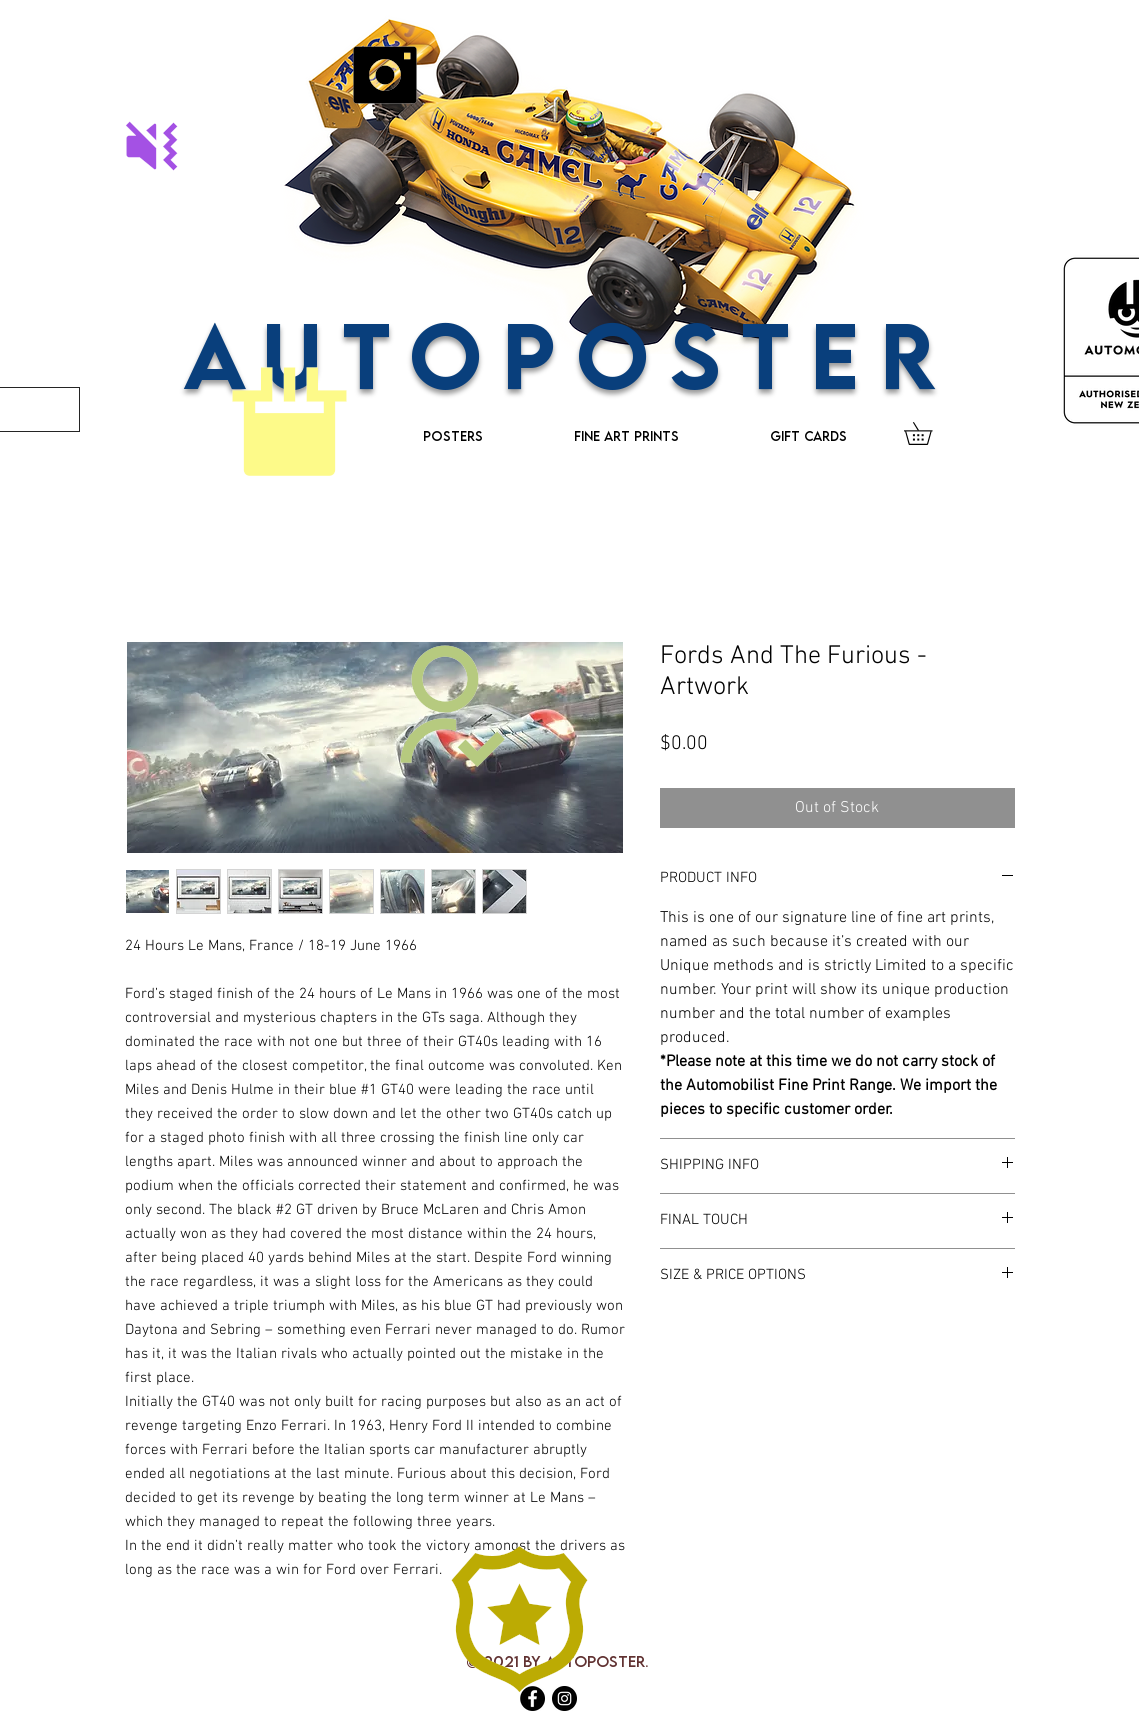 Image resolution: width=1139 pixels, height=1727 pixels. I want to click on mute sound and enable vibrate mode, so click(153, 146).